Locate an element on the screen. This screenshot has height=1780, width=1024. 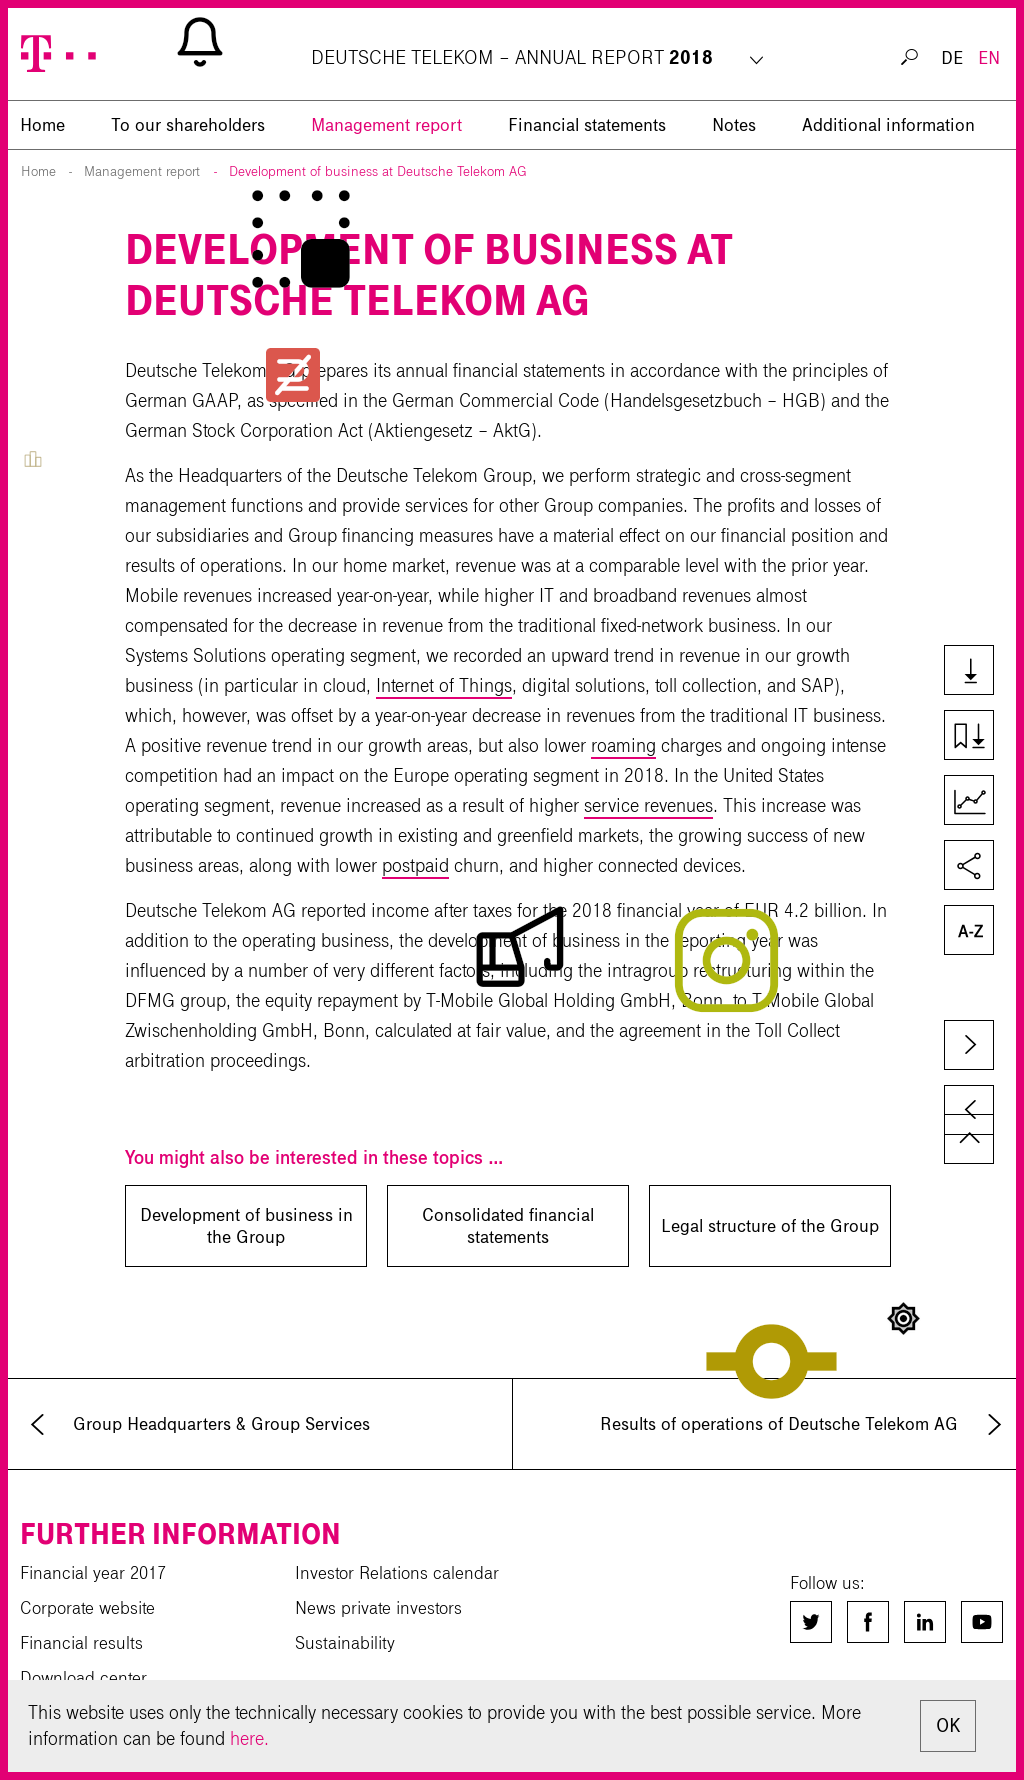
view notifications is located at coordinates (200, 42).